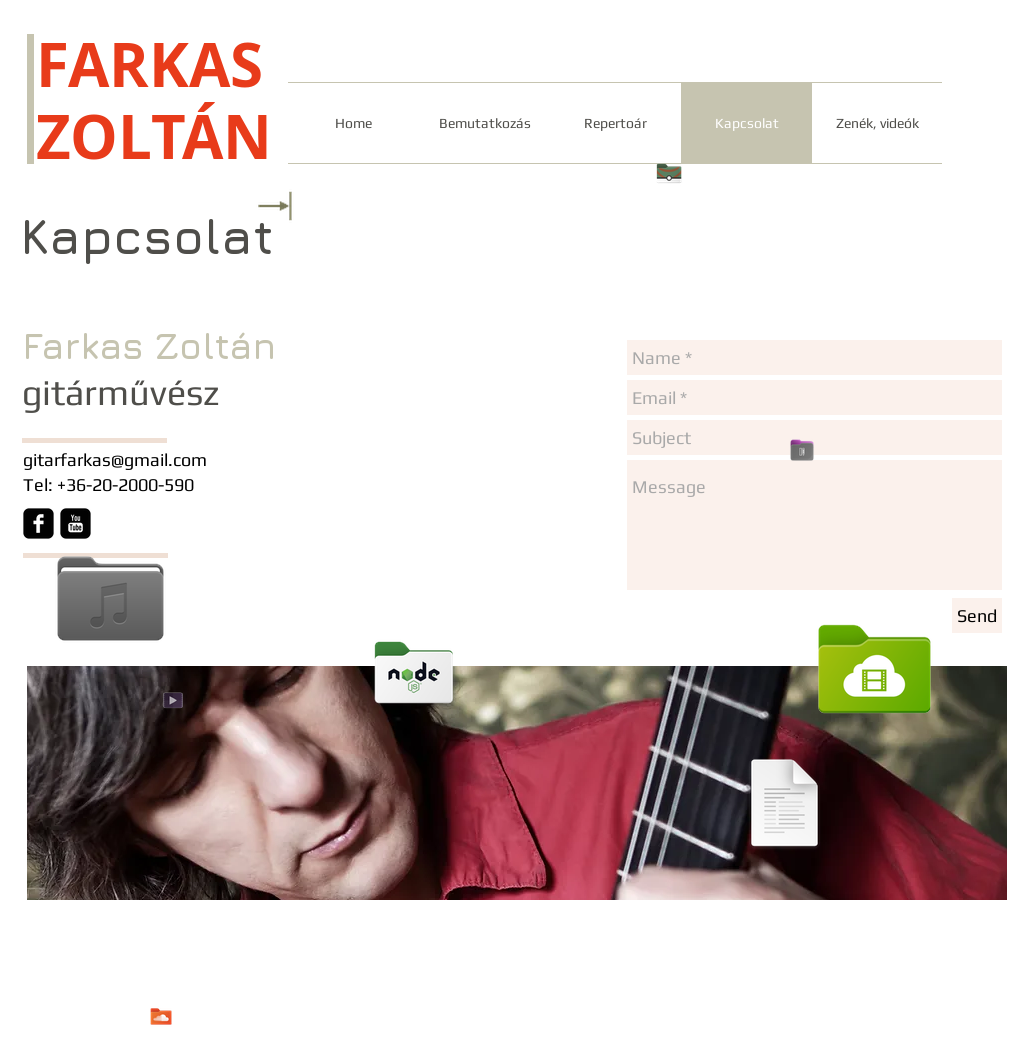 This screenshot has height=1042, width=1024. Describe the element at coordinates (275, 206) in the screenshot. I see `go to the last item or page` at that location.